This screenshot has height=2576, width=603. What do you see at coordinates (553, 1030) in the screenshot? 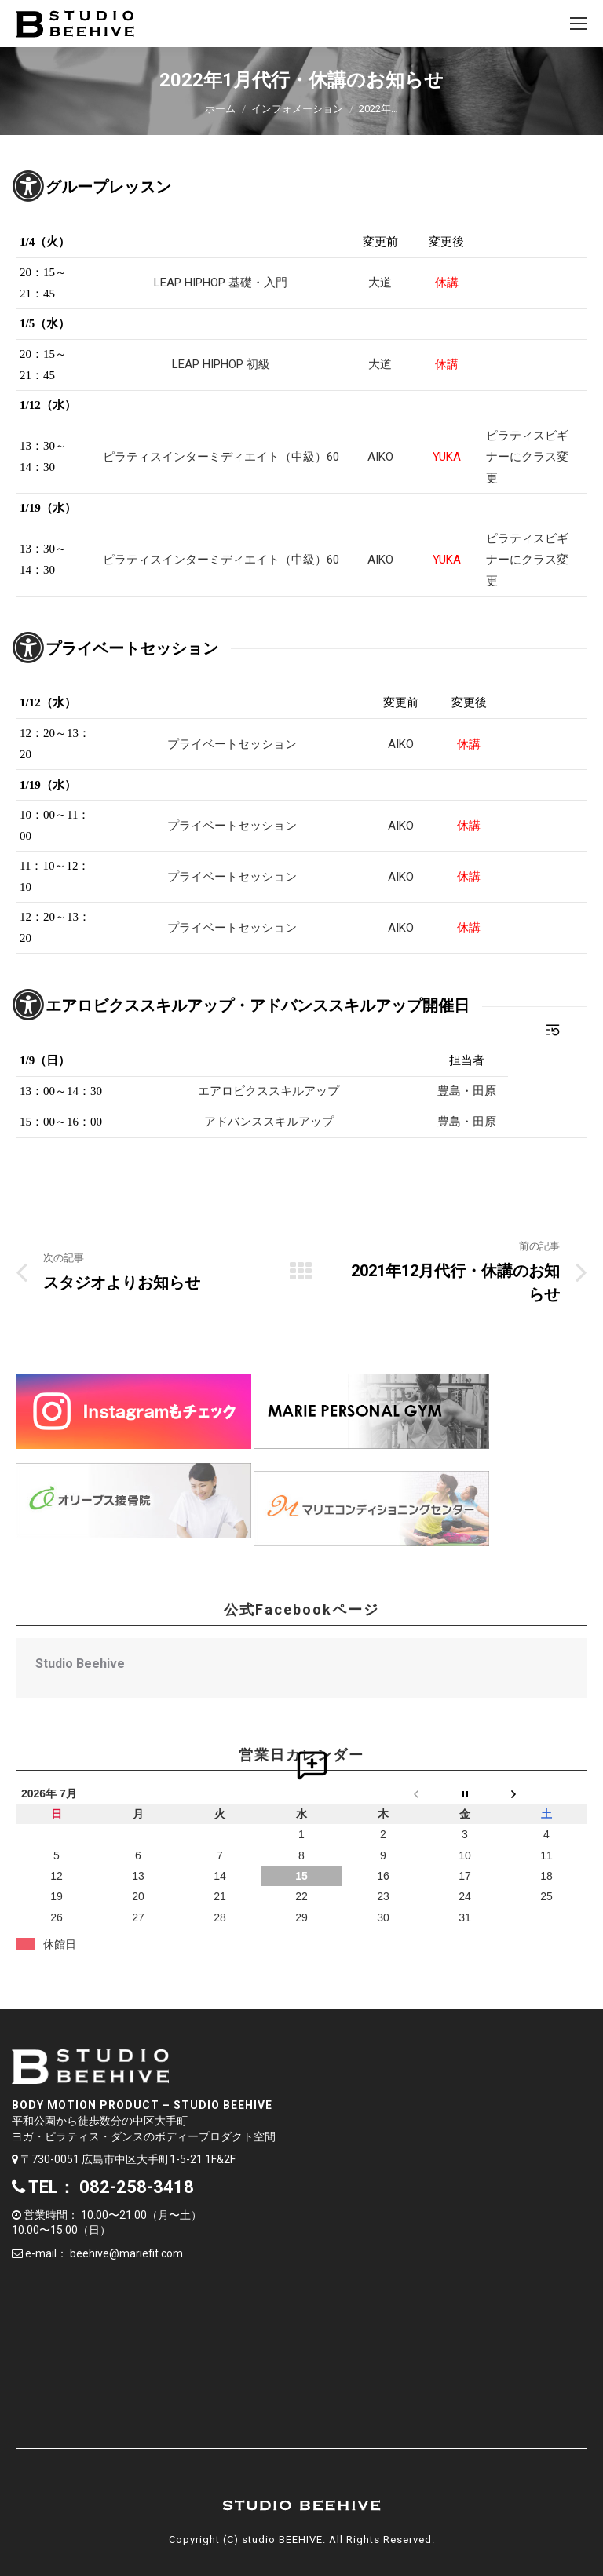
I see `restart or reset a list to its original order` at bounding box center [553, 1030].